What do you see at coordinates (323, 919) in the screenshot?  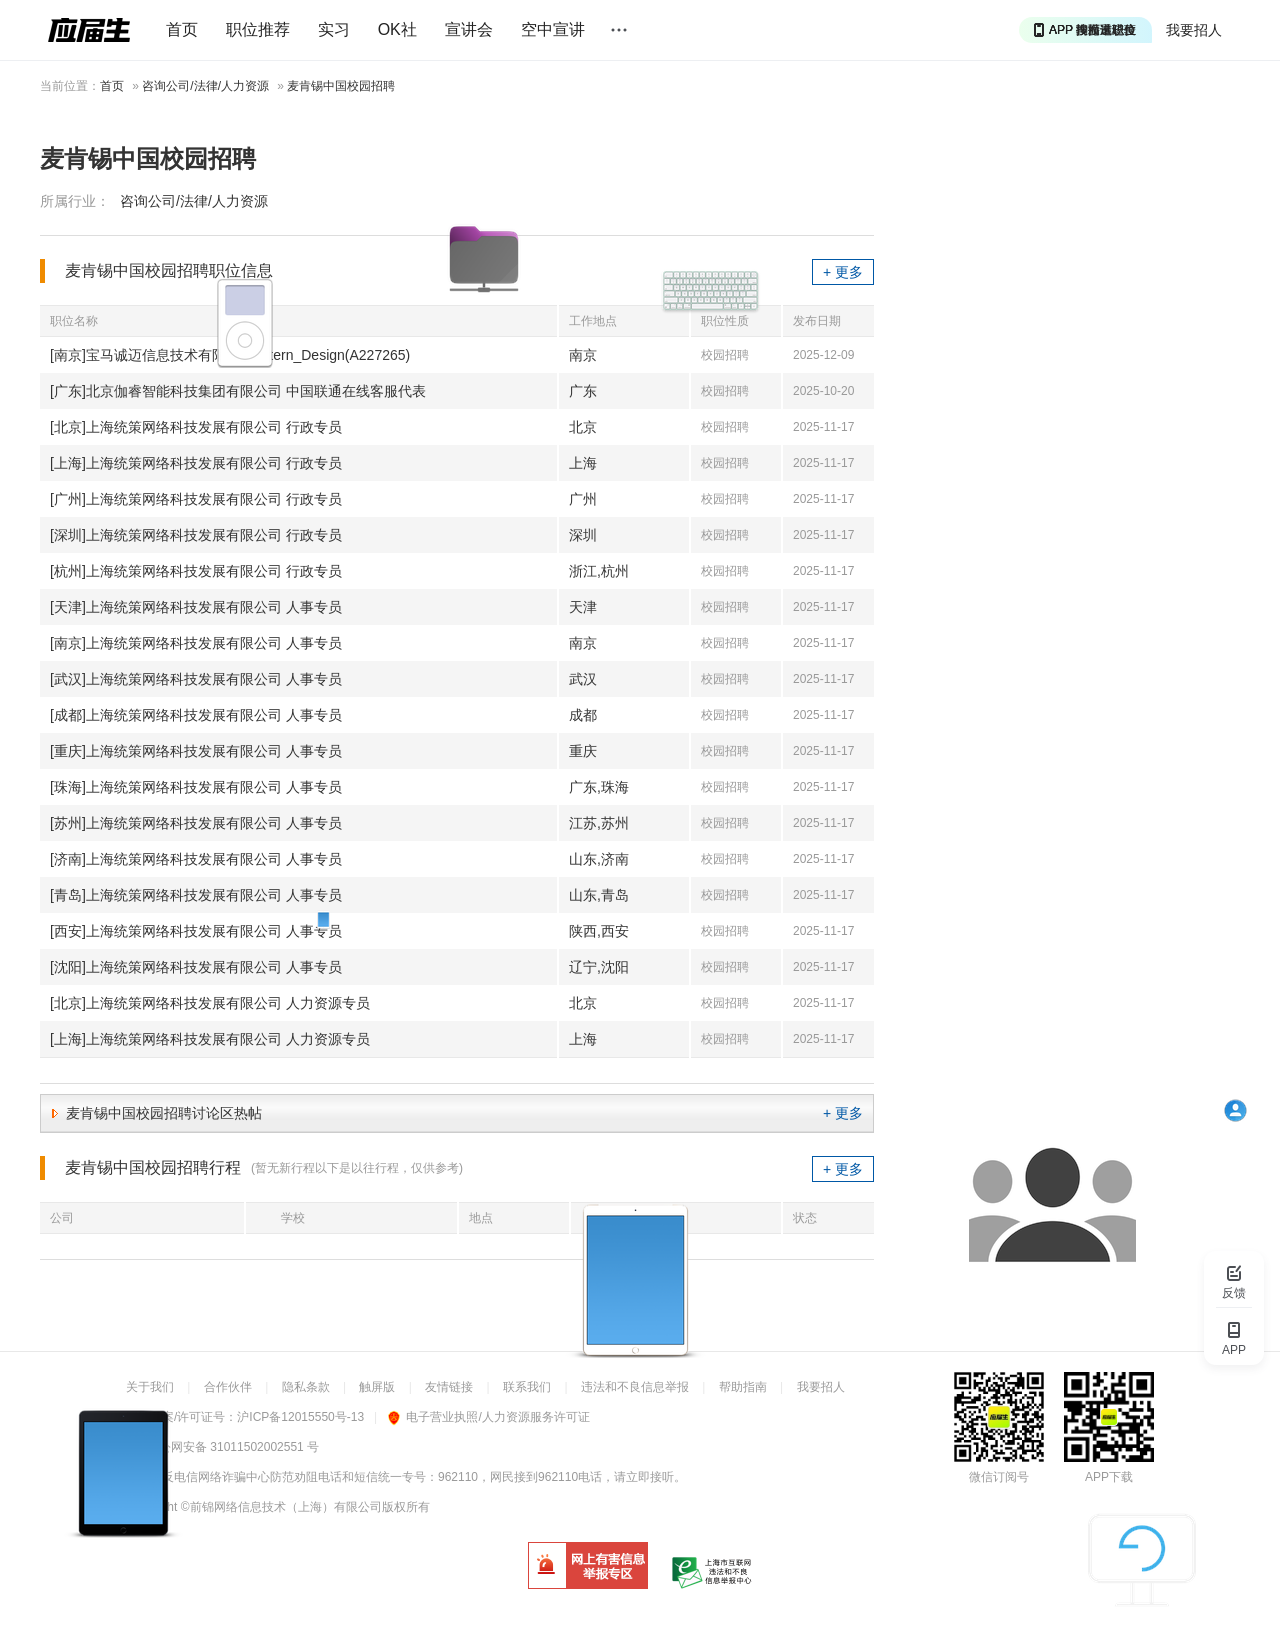 I see `manage connected iPad device` at bounding box center [323, 919].